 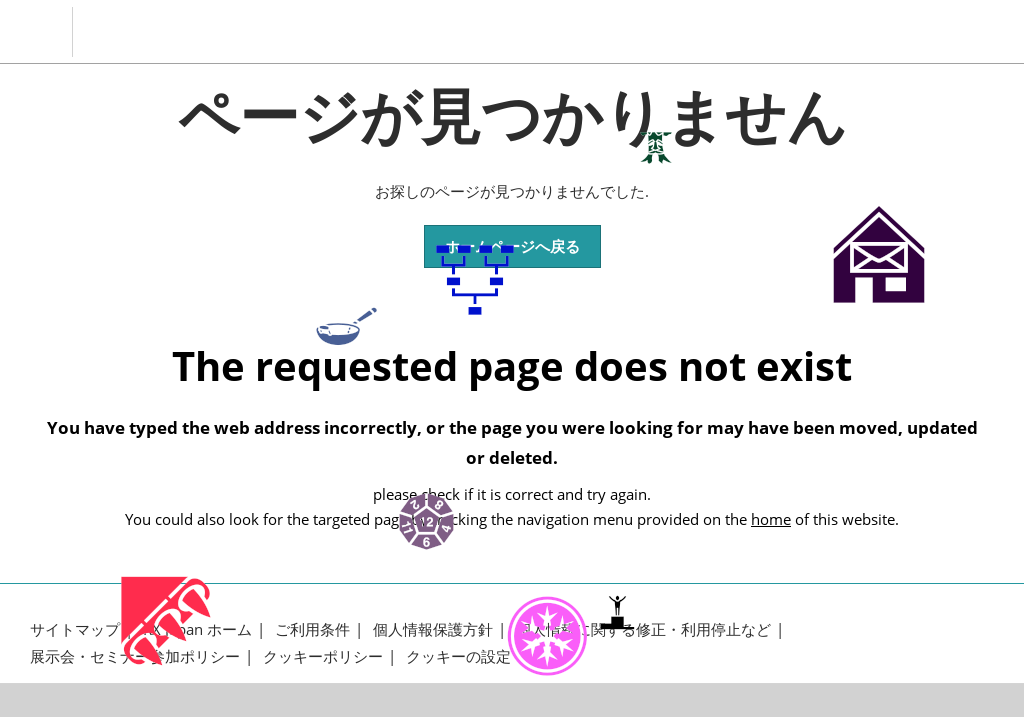 What do you see at coordinates (879, 254) in the screenshot?
I see `find nearby post office locations` at bounding box center [879, 254].